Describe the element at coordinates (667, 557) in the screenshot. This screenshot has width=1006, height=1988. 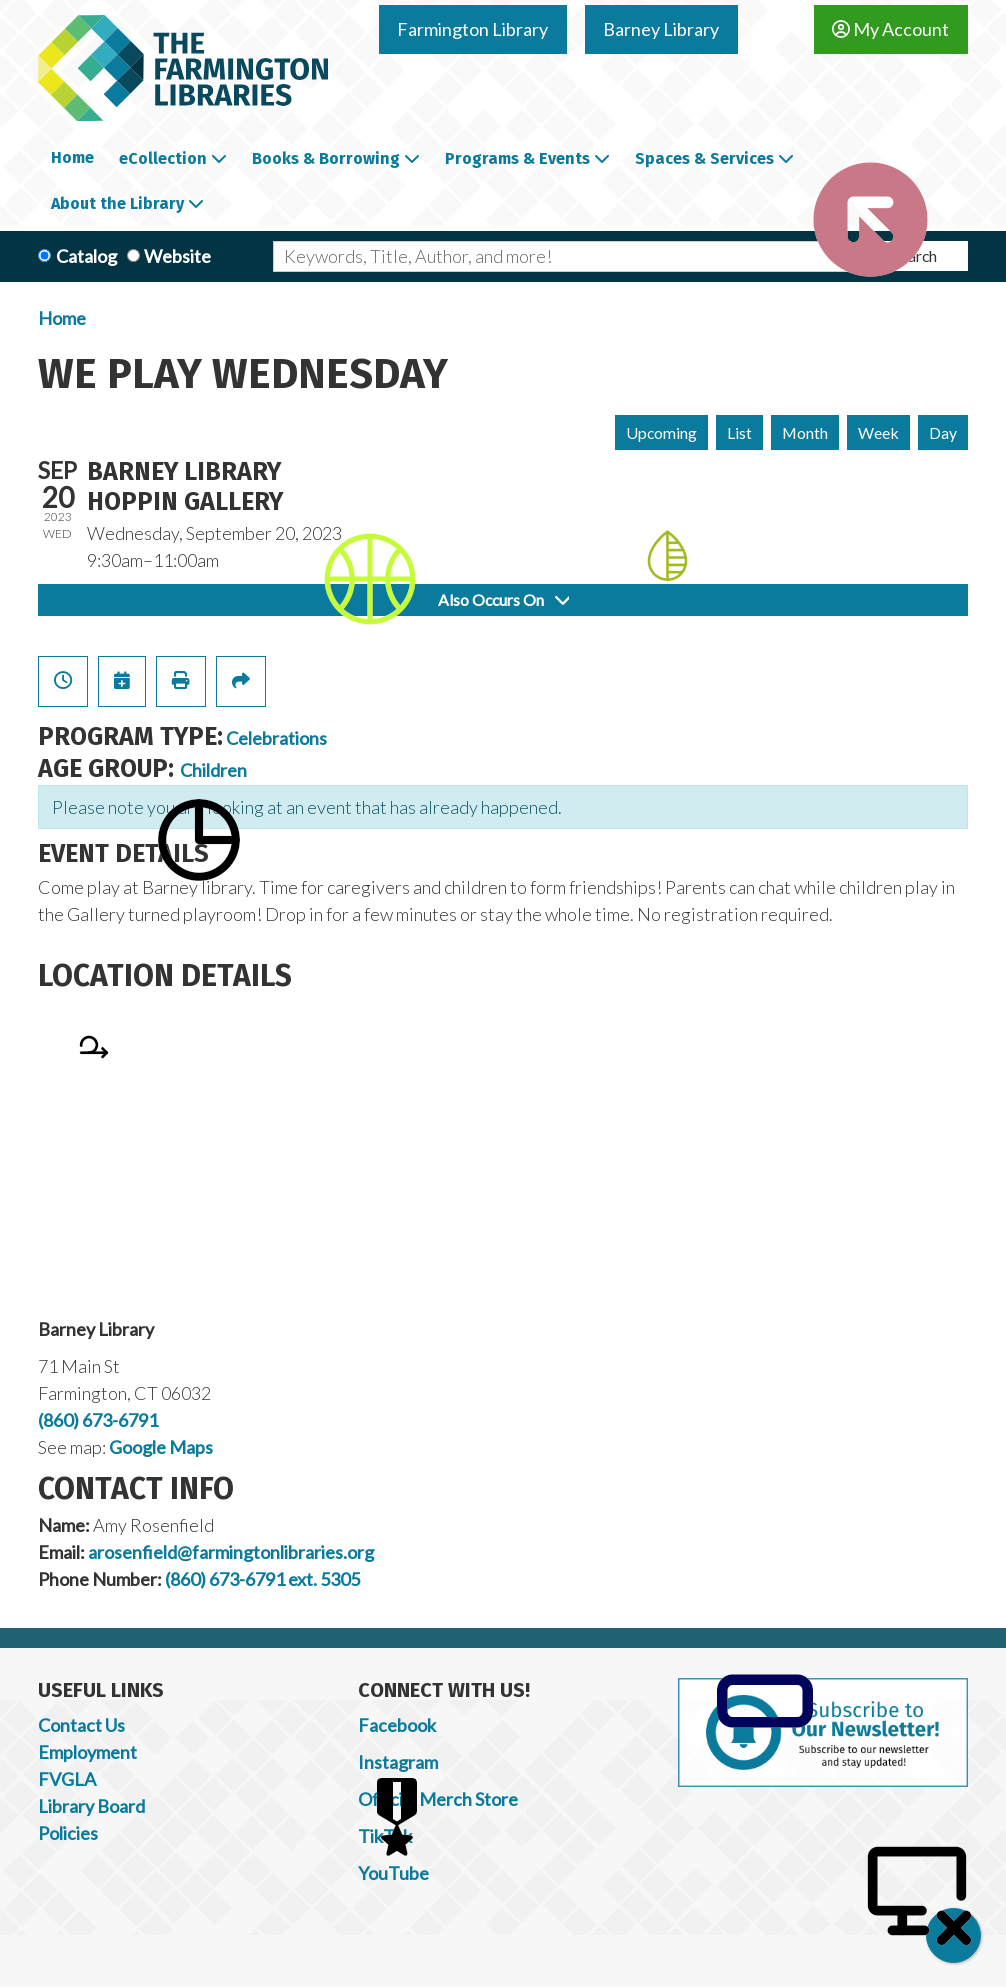
I see `adjust opacity or transparency settings` at that location.